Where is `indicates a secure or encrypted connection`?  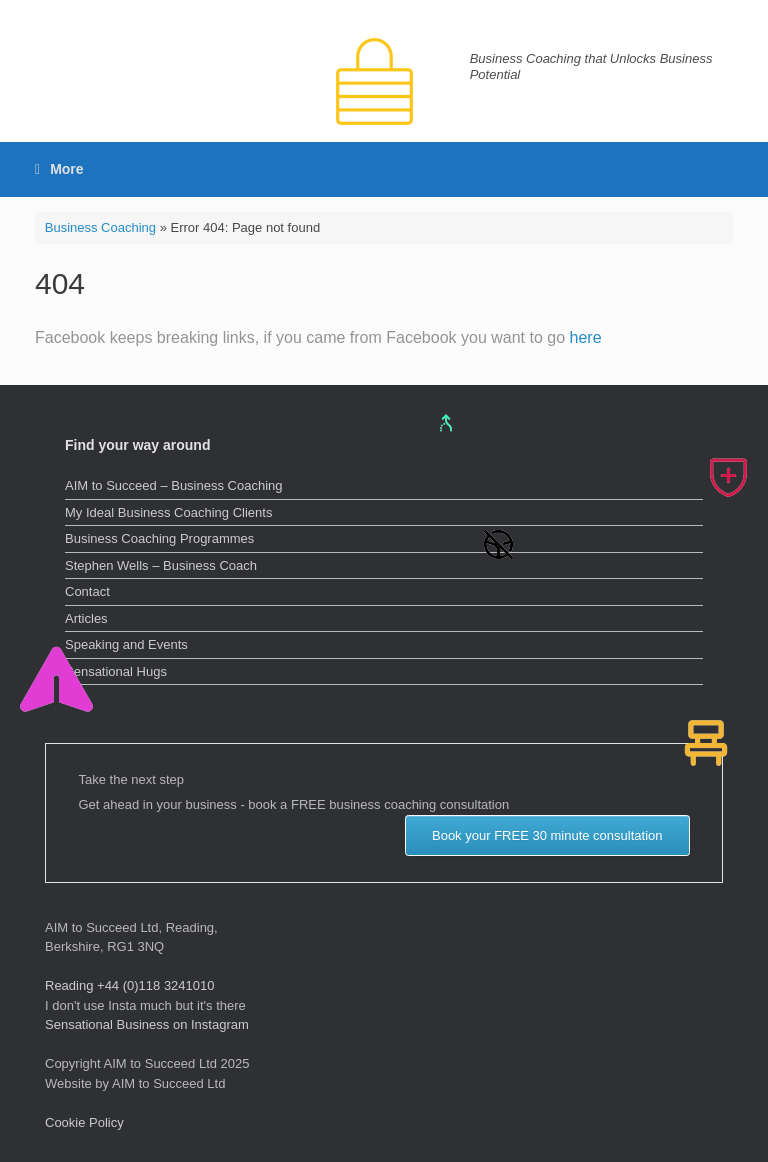
indicates a secure or encrypted connection is located at coordinates (374, 86).